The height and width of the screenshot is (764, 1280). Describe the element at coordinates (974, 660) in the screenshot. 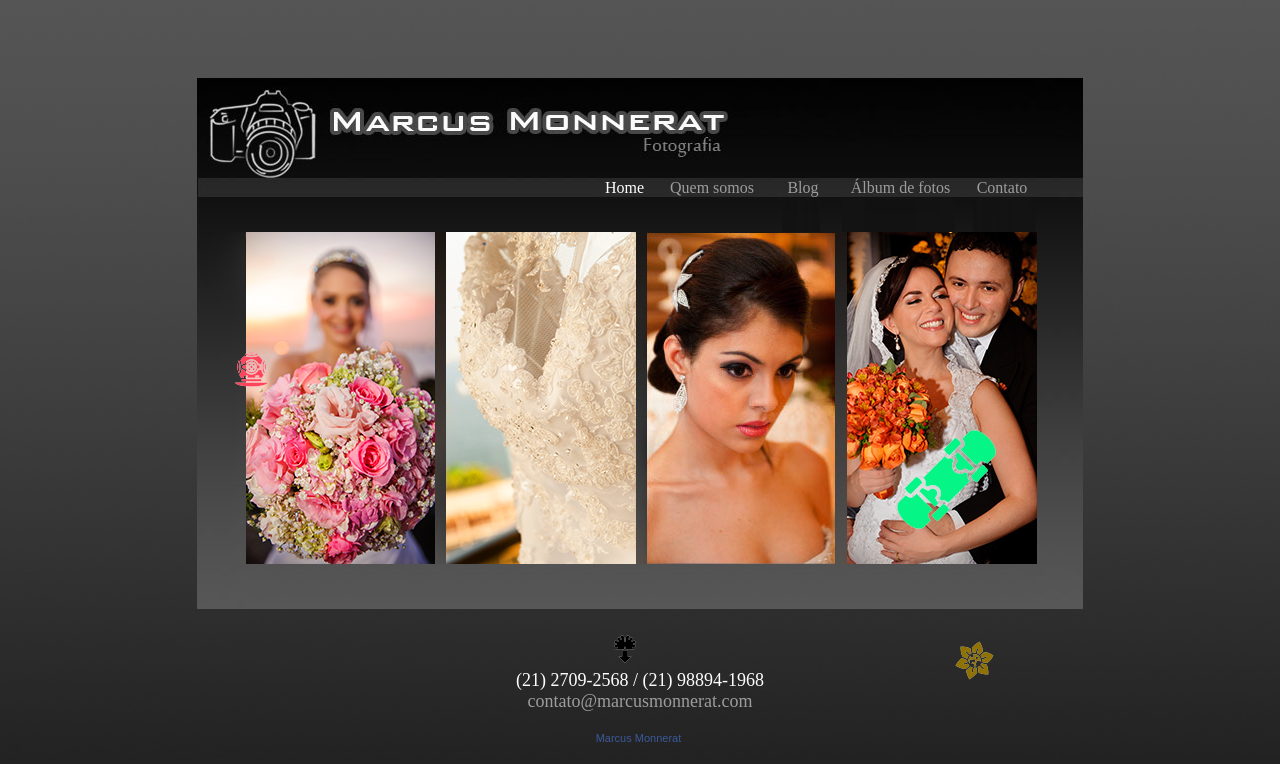

I see `decorative flower element for game UI` at that location.